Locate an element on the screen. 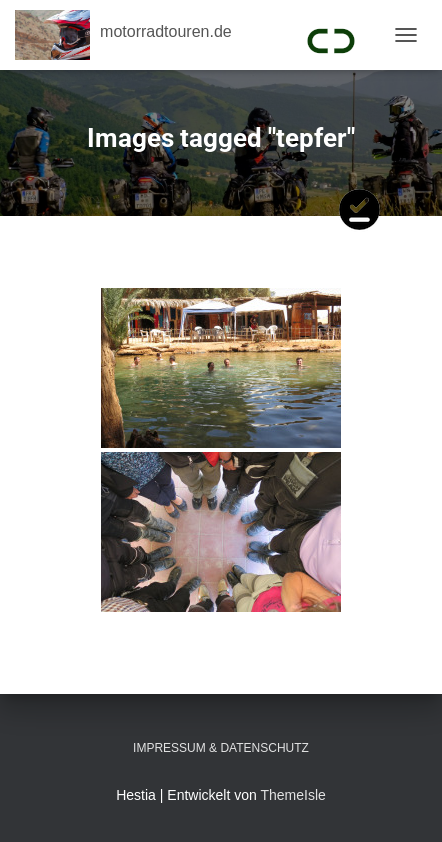 The width and height of the screenshot is (442, 842). indicates content is available offline is located at coordinates (359, 209).